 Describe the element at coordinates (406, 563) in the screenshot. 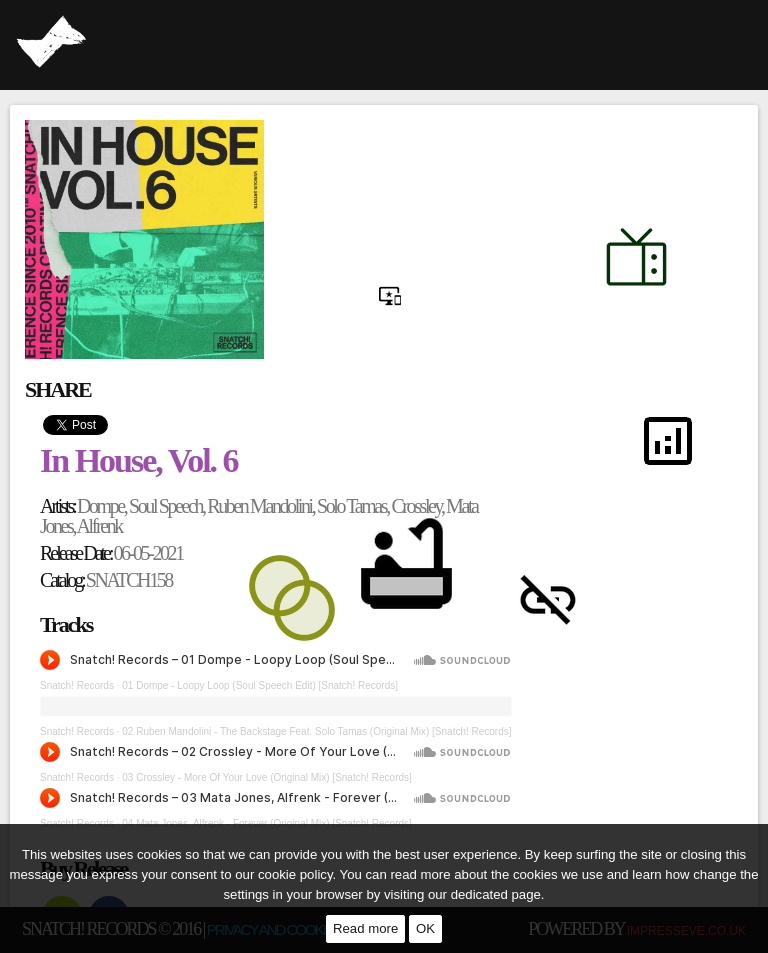

I see `indicates bathroom or bathing facilities` at that location.